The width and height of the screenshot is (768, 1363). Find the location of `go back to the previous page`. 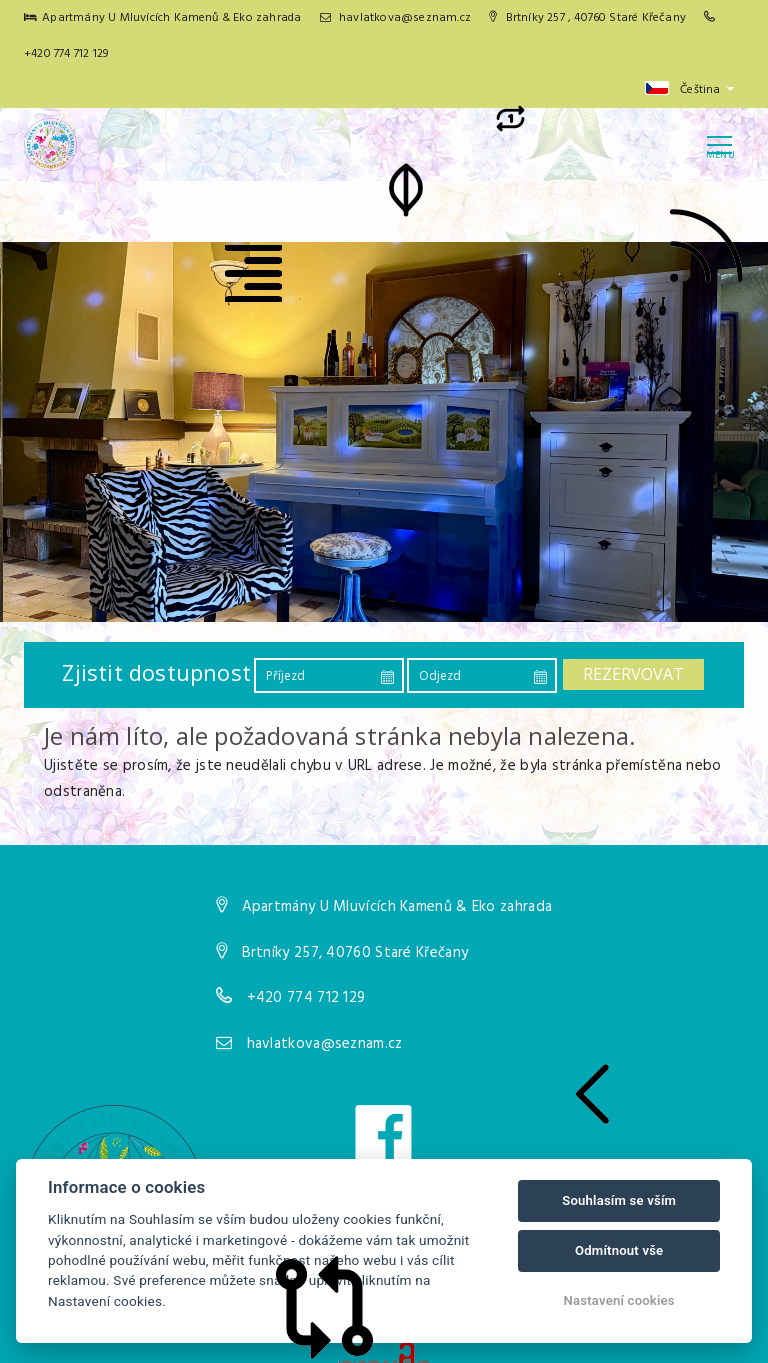

go back to the previous page is located at coordinates (594, 1094).